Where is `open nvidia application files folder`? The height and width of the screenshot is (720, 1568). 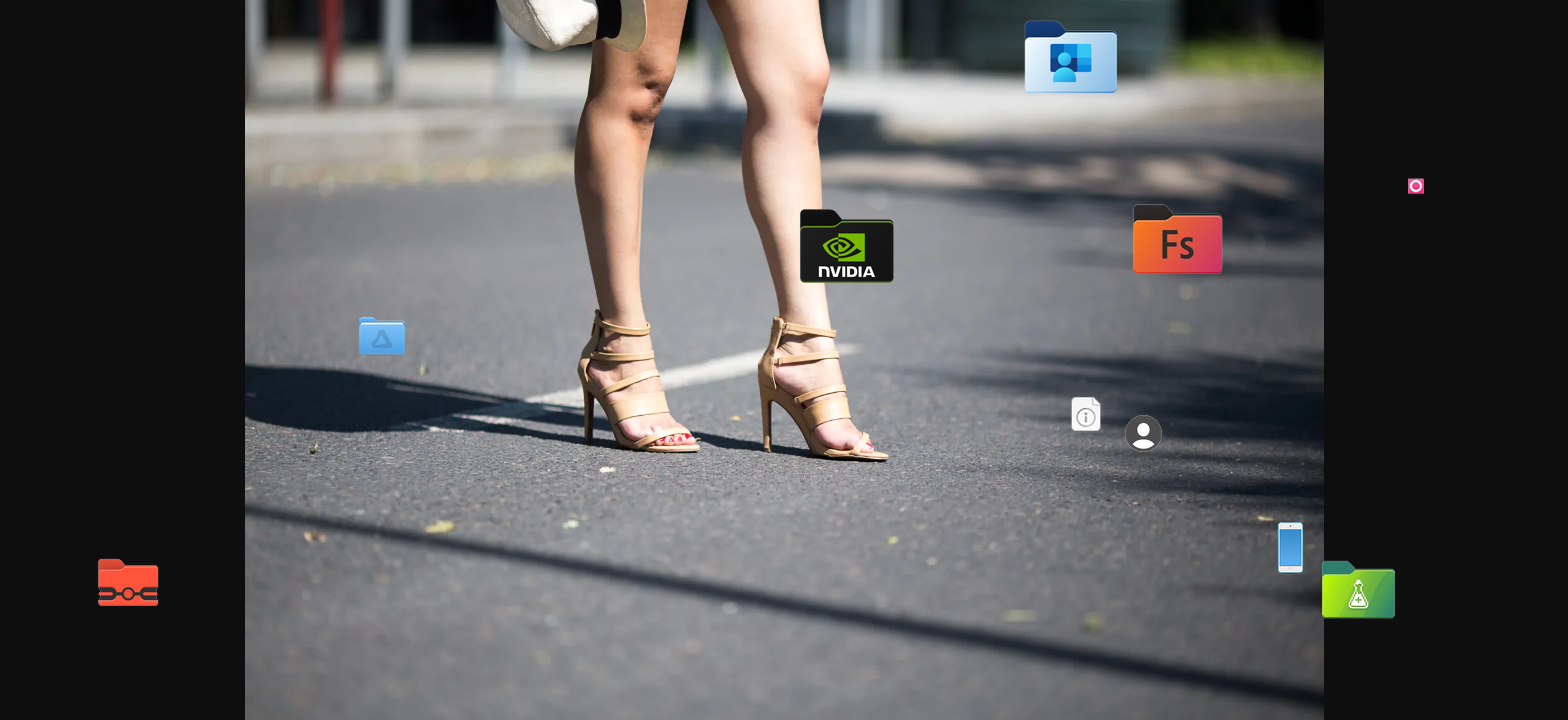 open nvidia application files folder is located at coordinates (846, 248).